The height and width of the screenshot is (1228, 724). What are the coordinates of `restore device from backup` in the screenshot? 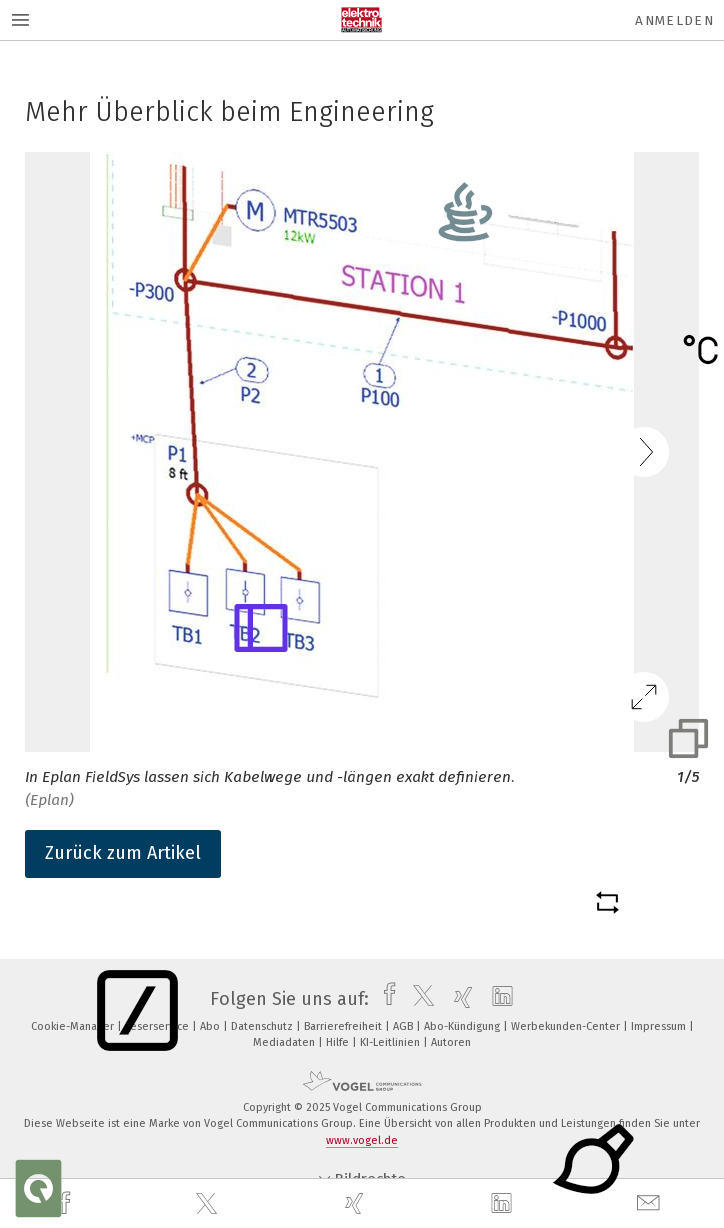 It's located at (38, 1188).